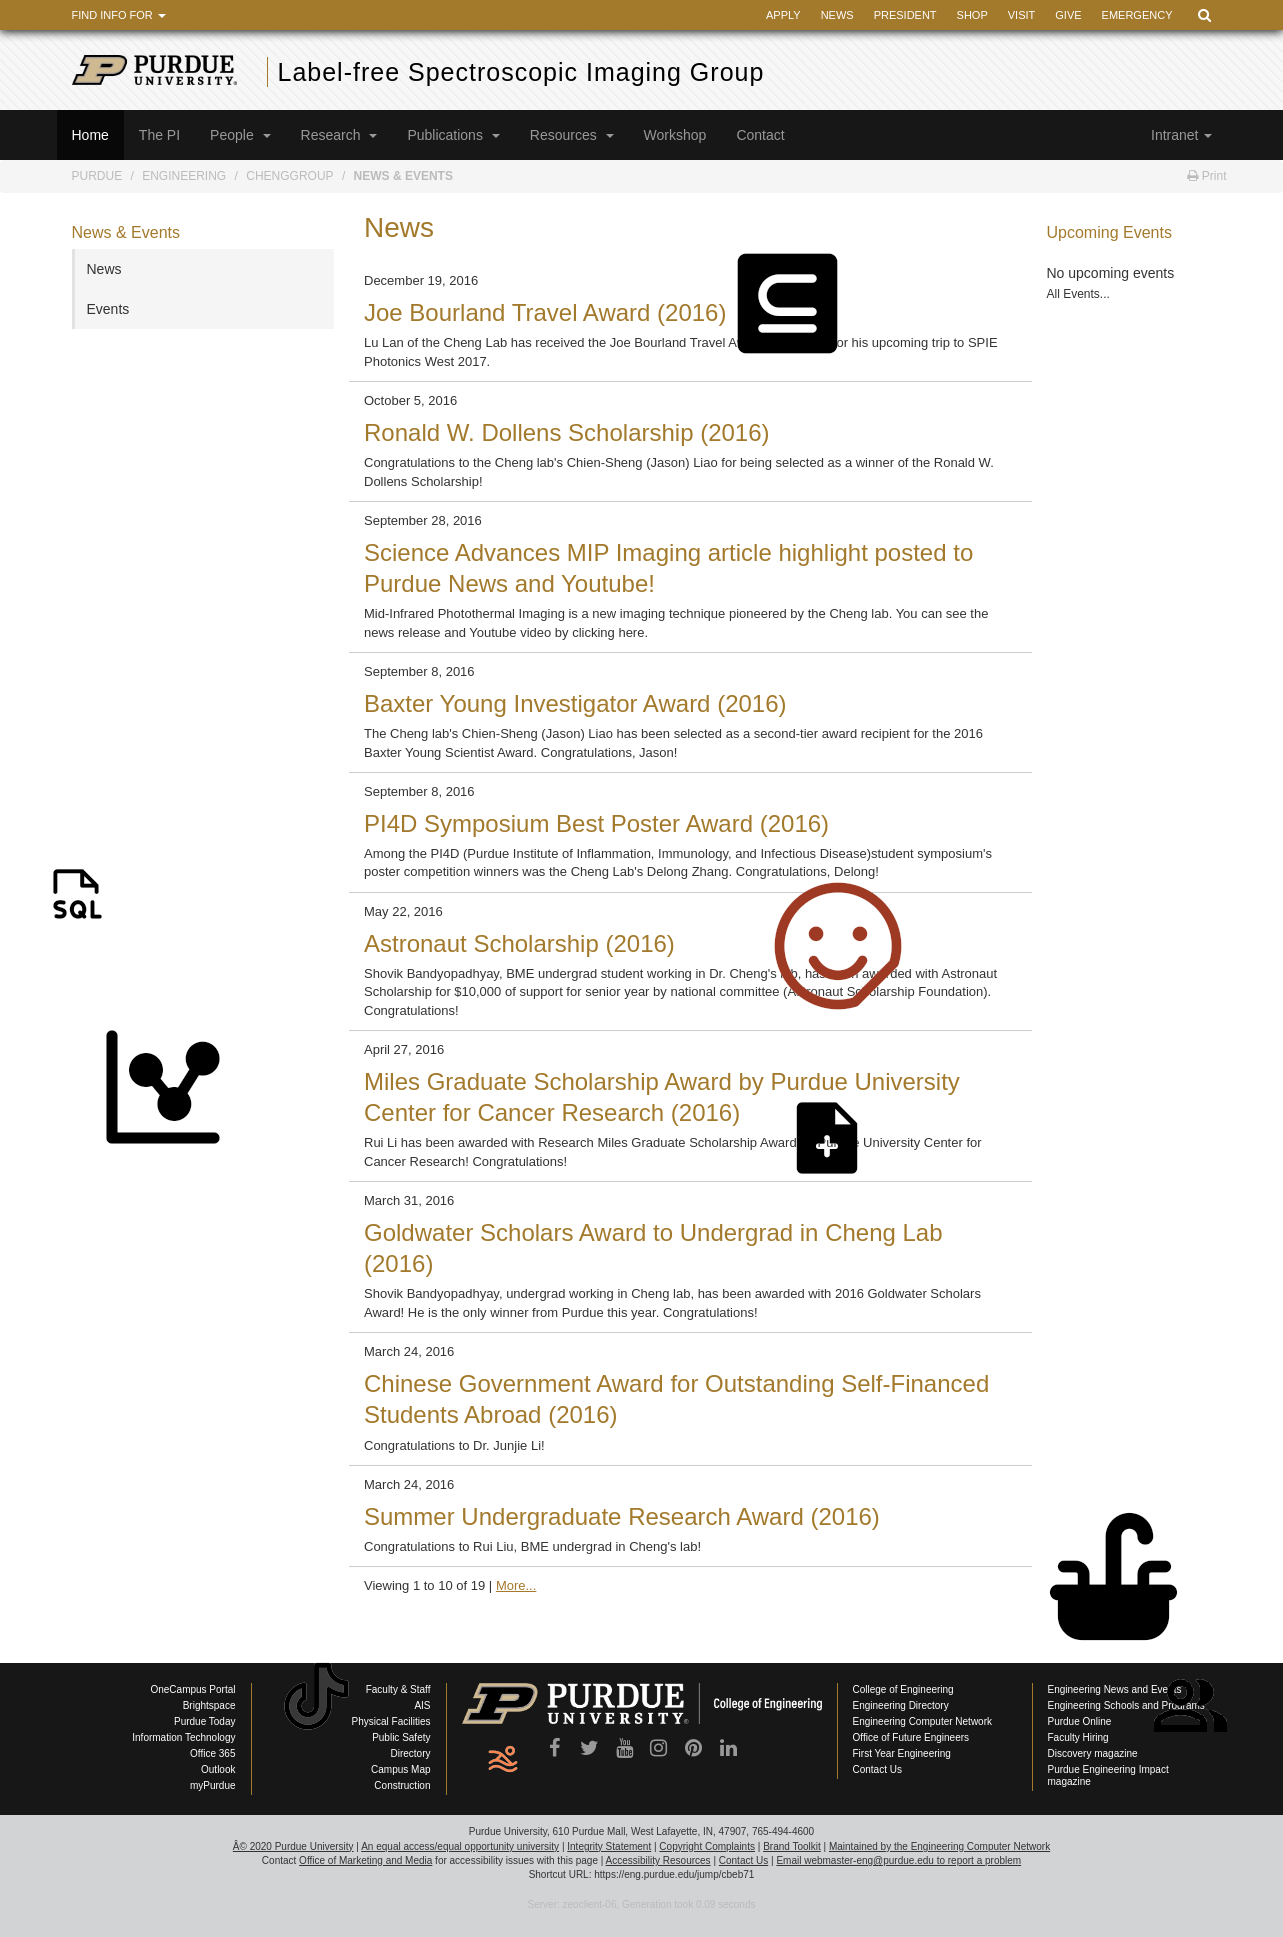  Describe the element at coordinates (76, 896) in the screenshot. I see `open or view an SQL database file` at that location.